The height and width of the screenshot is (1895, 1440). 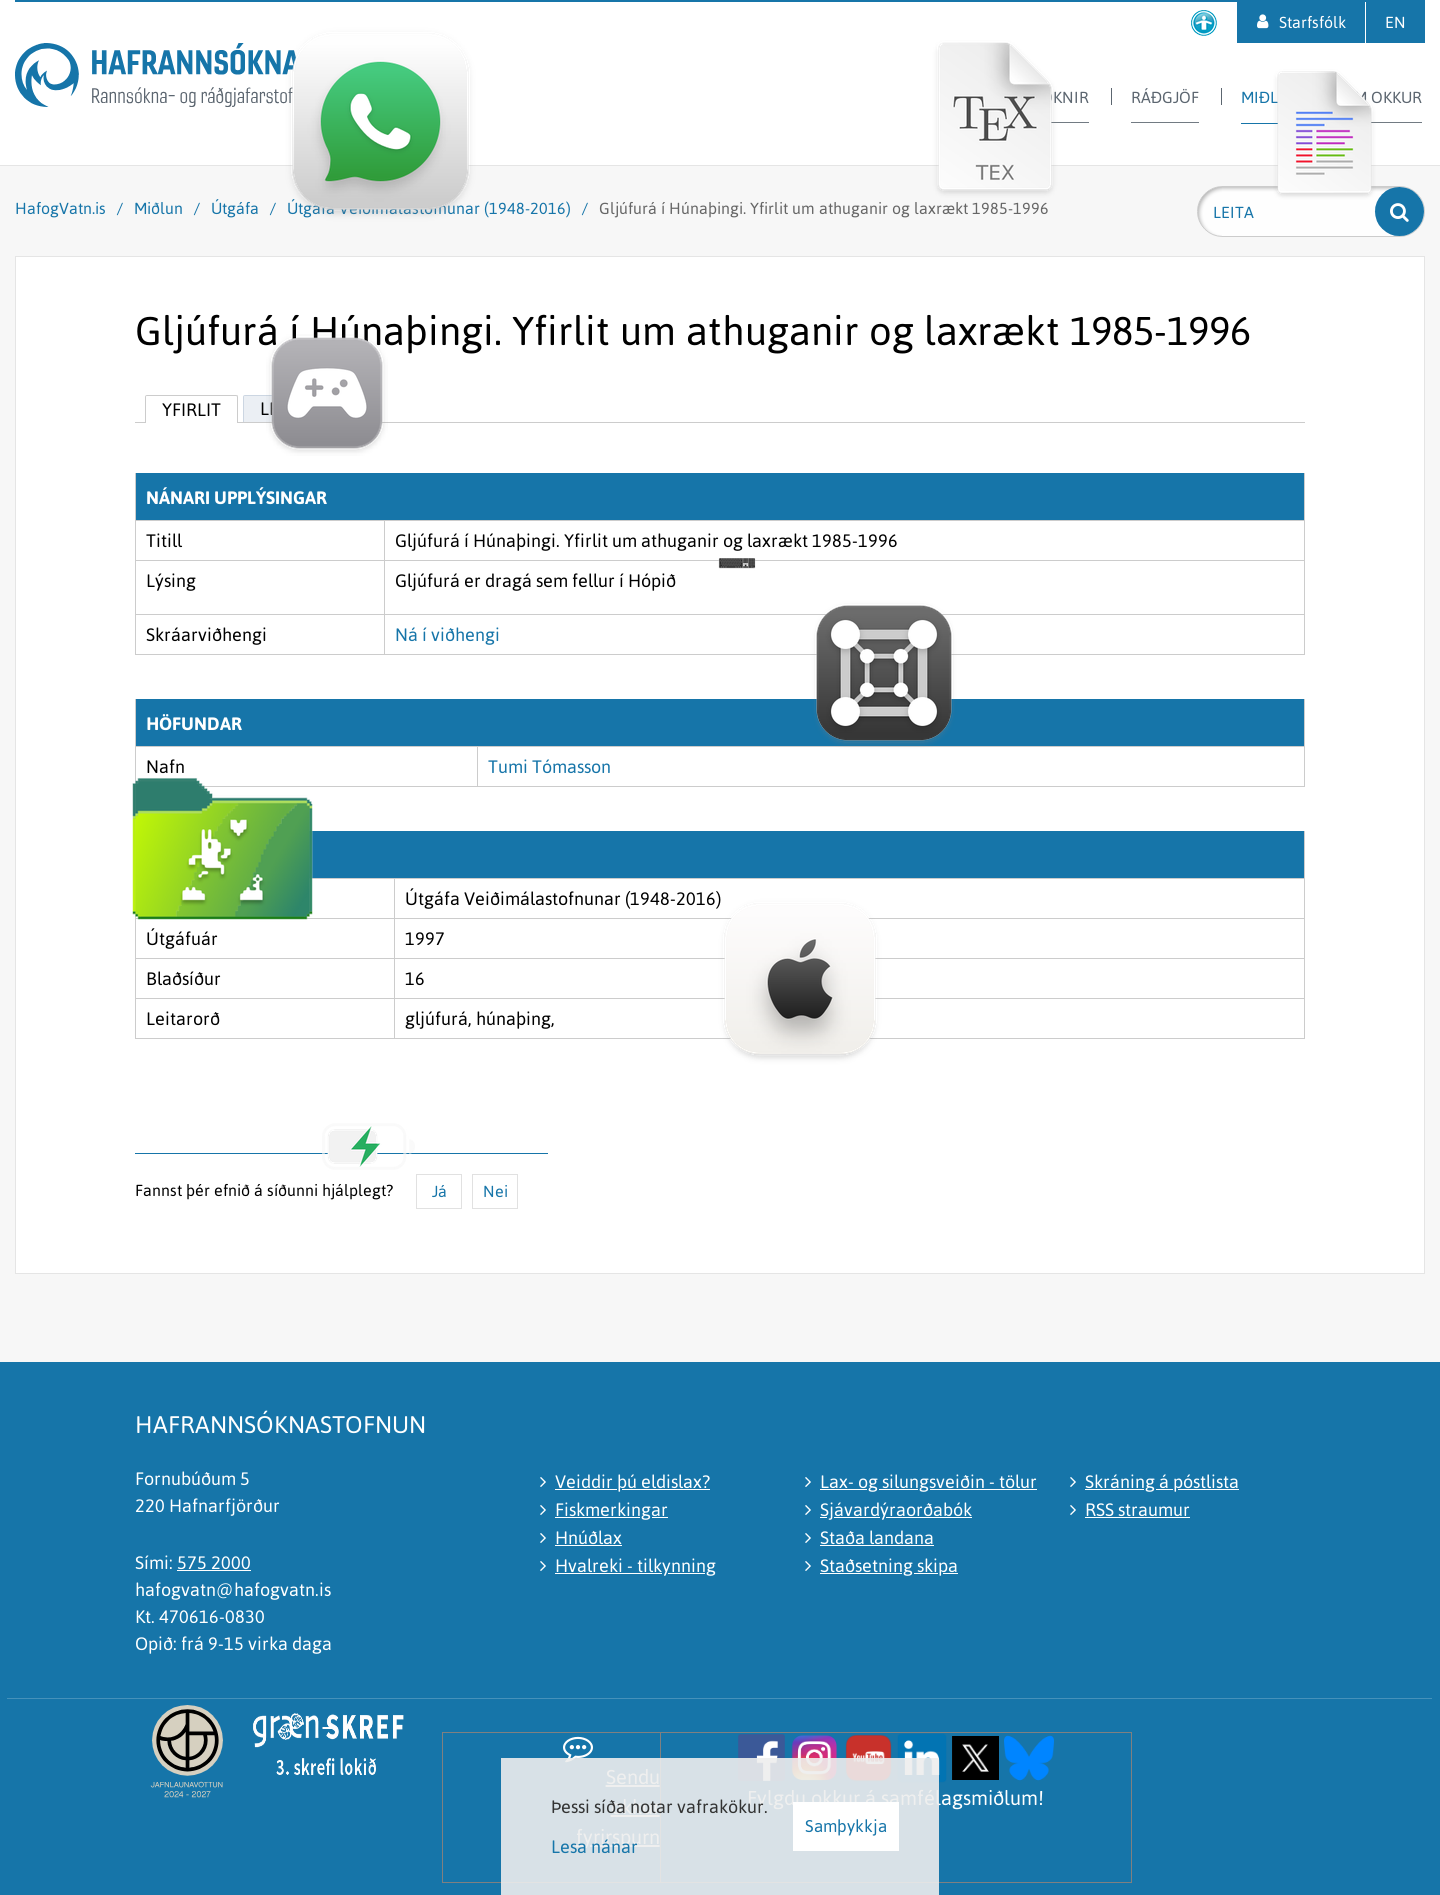 What do you see at coordinates (884, 673) in the screenshot?
I see `open gnome boxes virtual machine manager` at bounding box center [884, 673].